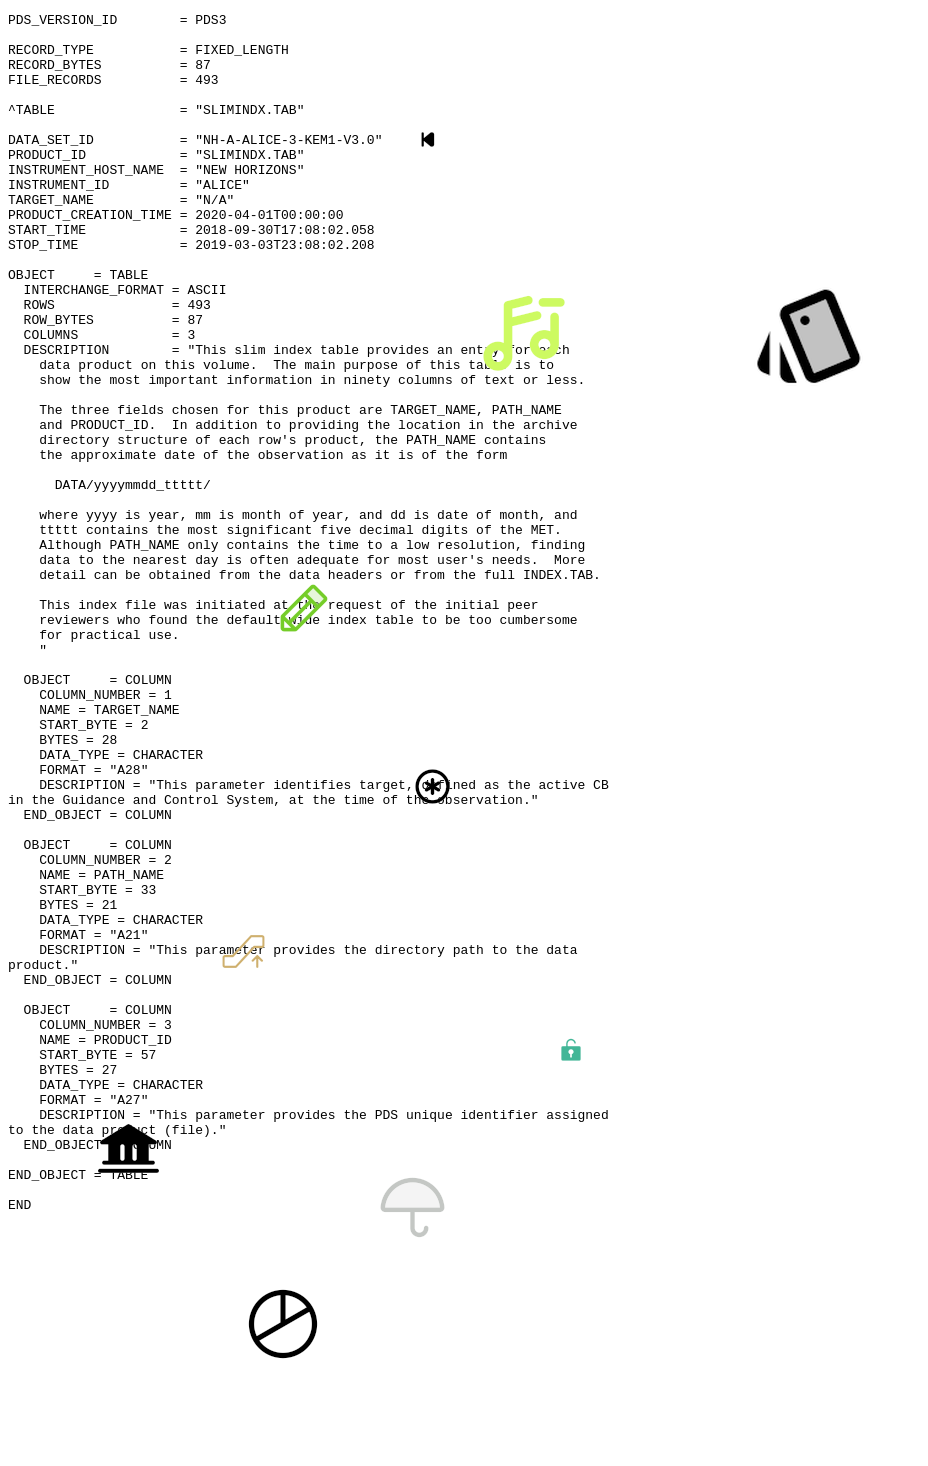 Image resolution: width=928 pixels, height=1466 pixels. What do you see at coordinates (283, 1324) in the screenshot?
I see `view analytics or statistics breakdown` at bounding box center [283, 1324].